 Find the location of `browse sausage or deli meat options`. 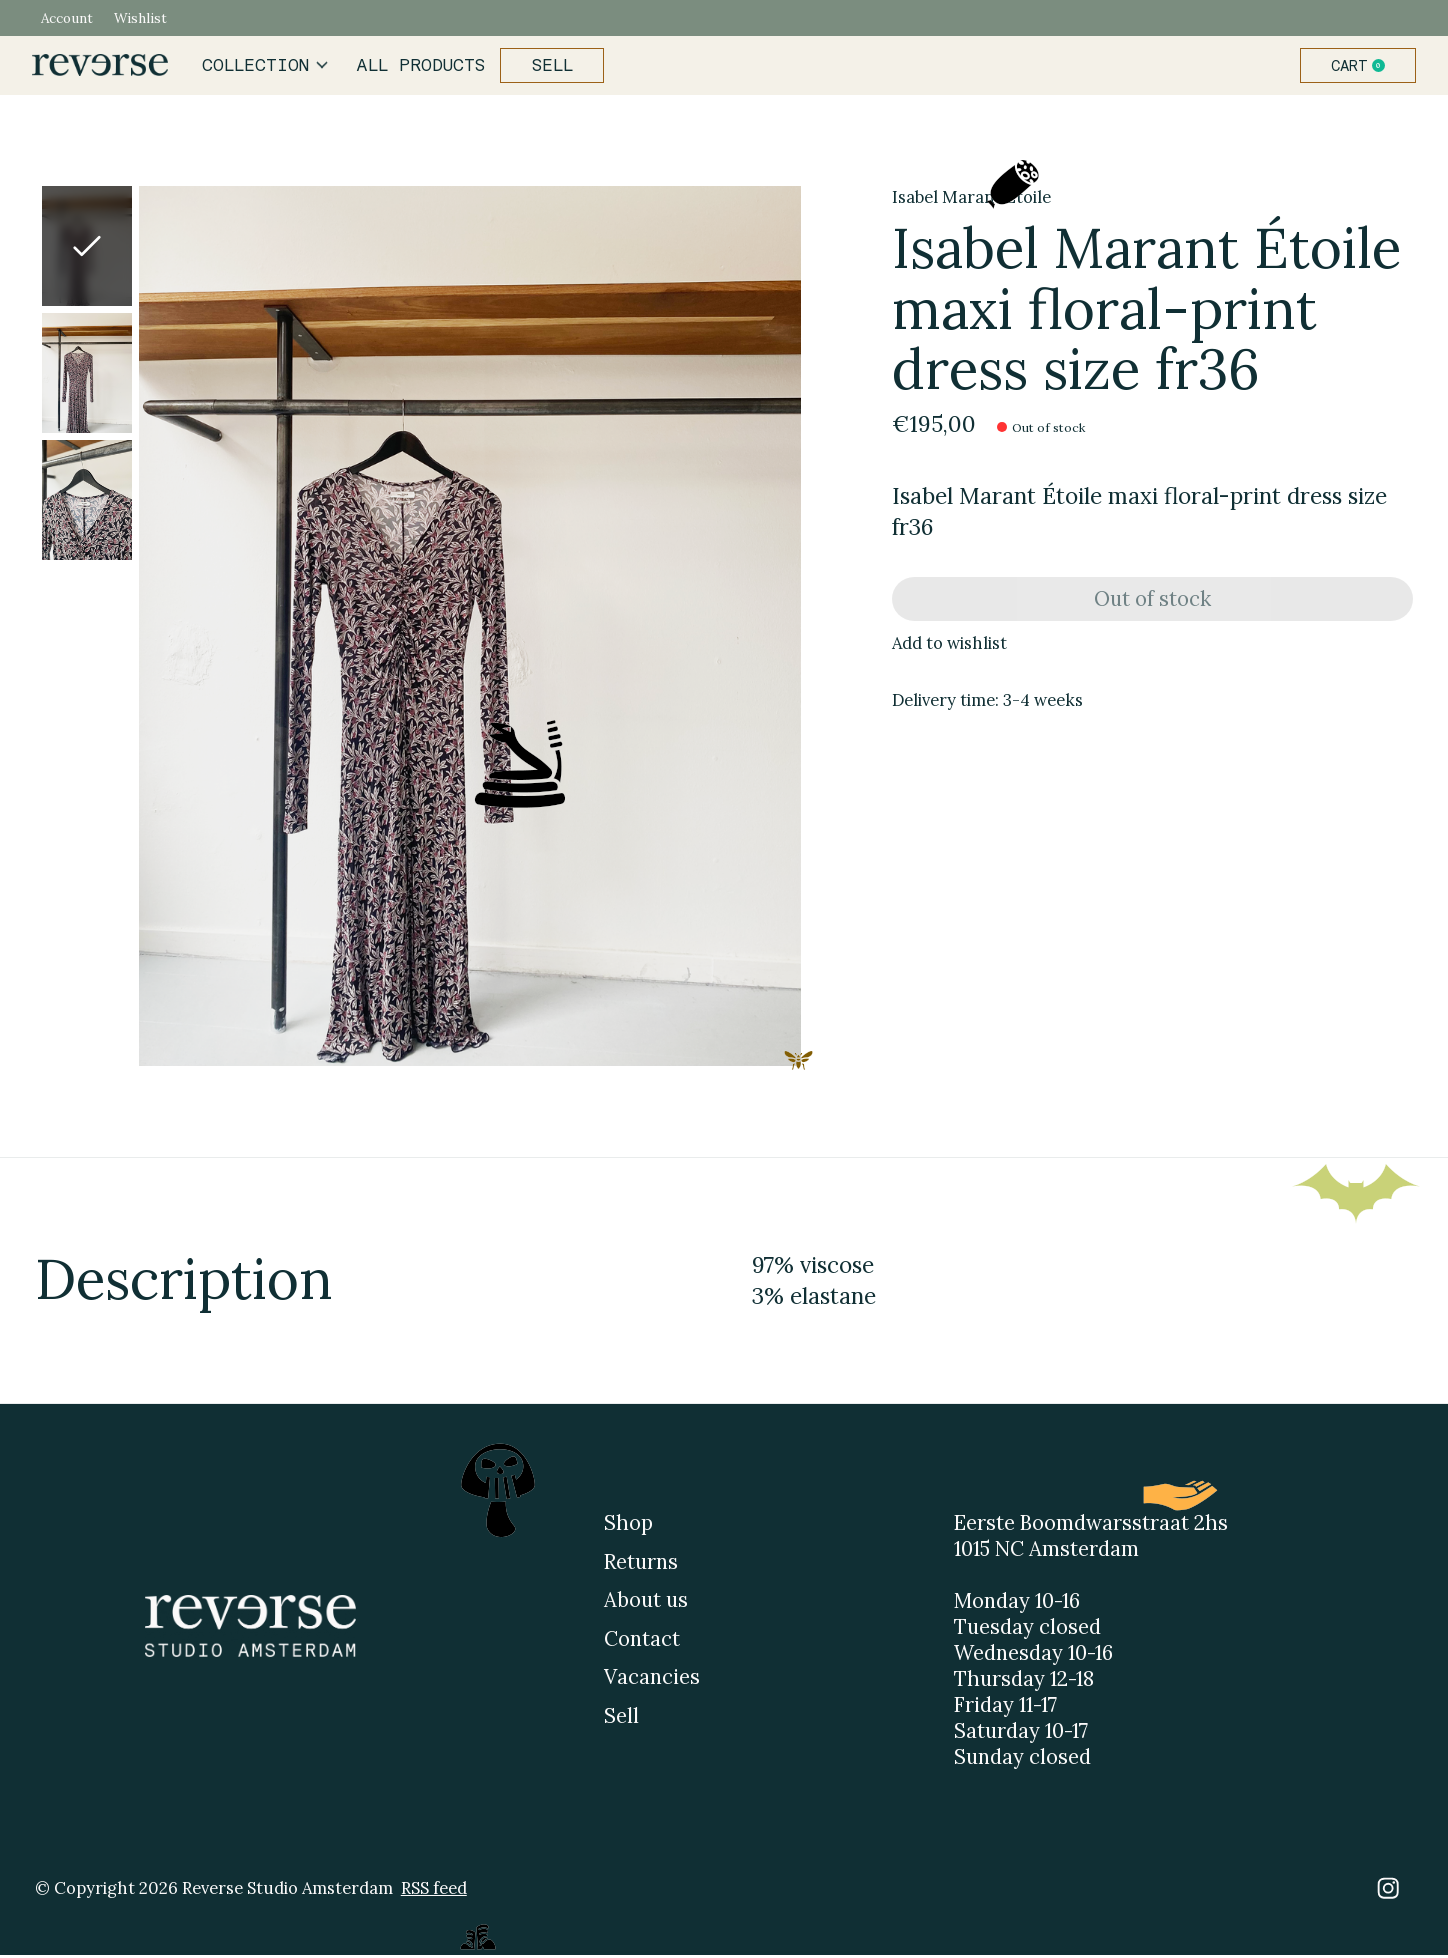

browse sausage or deli meat options is located at coordinates (1012, 184).